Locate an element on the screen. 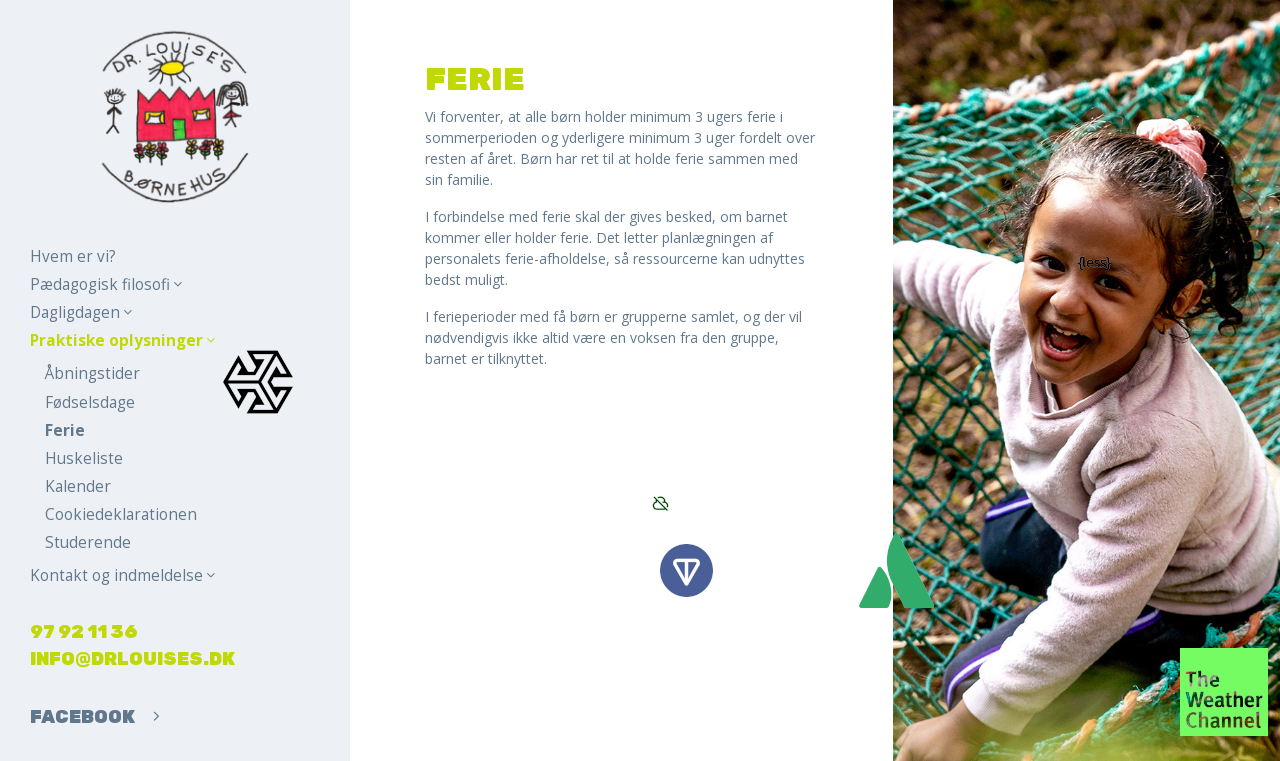 Image resolution: width=1280 pixels, height=761 pixels. less css preprocessor logo is located at coordinates (1094, 263).